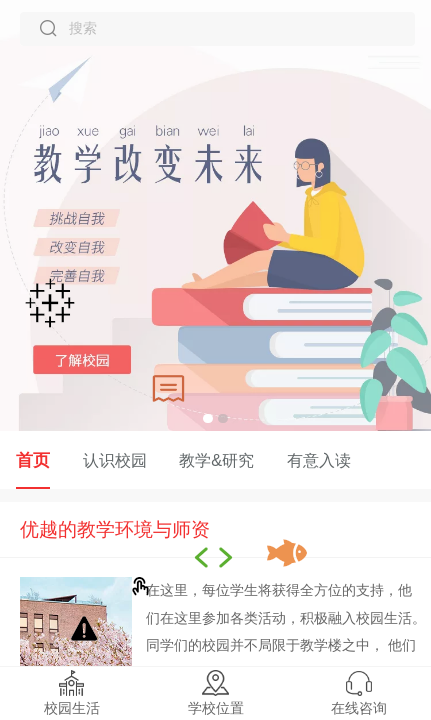 The height and width of the screenshot is (720, 431). I want to click on tap to interact with this element, so click(140, 586).